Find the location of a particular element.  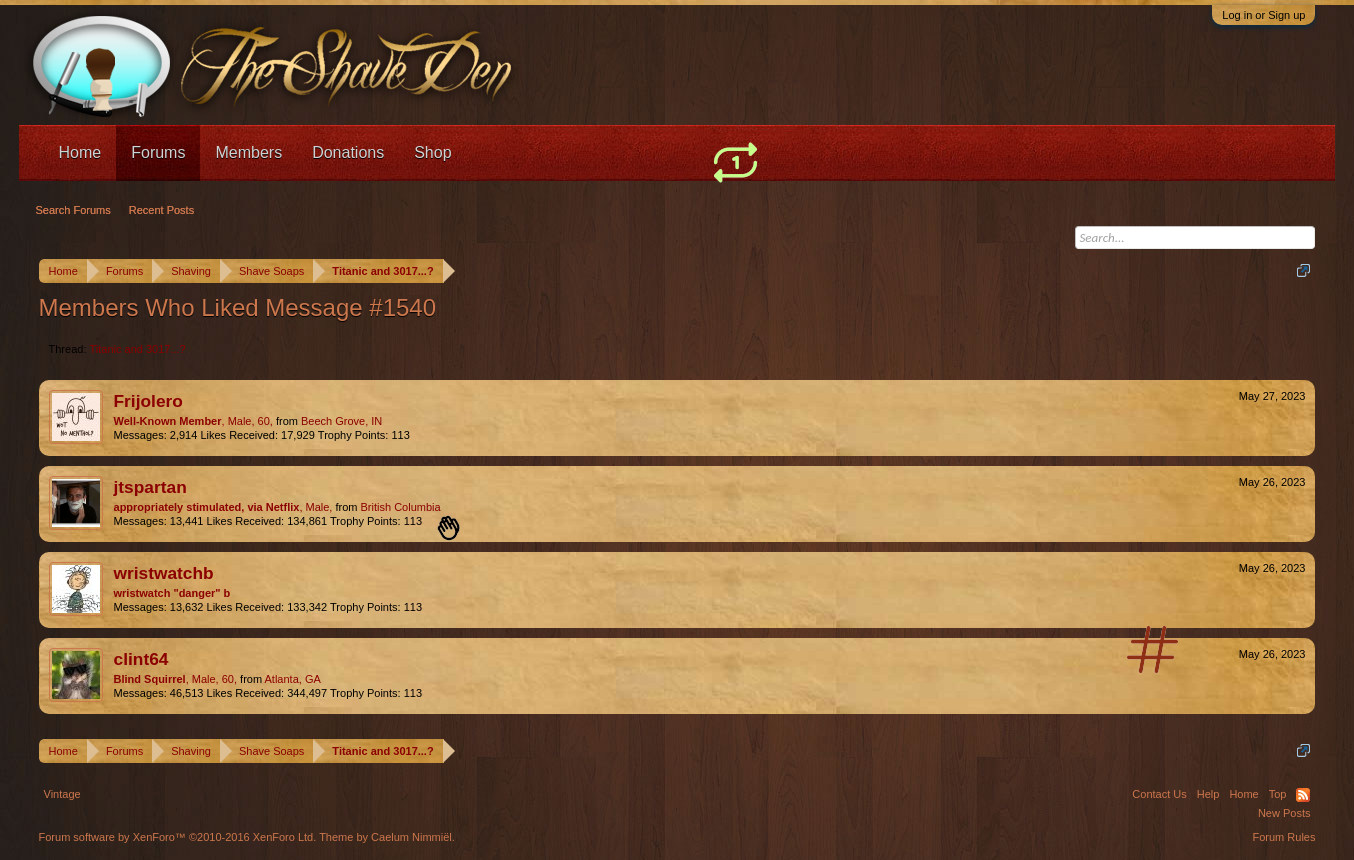

give applause or show appreciation is located at coordinates (449, 528).